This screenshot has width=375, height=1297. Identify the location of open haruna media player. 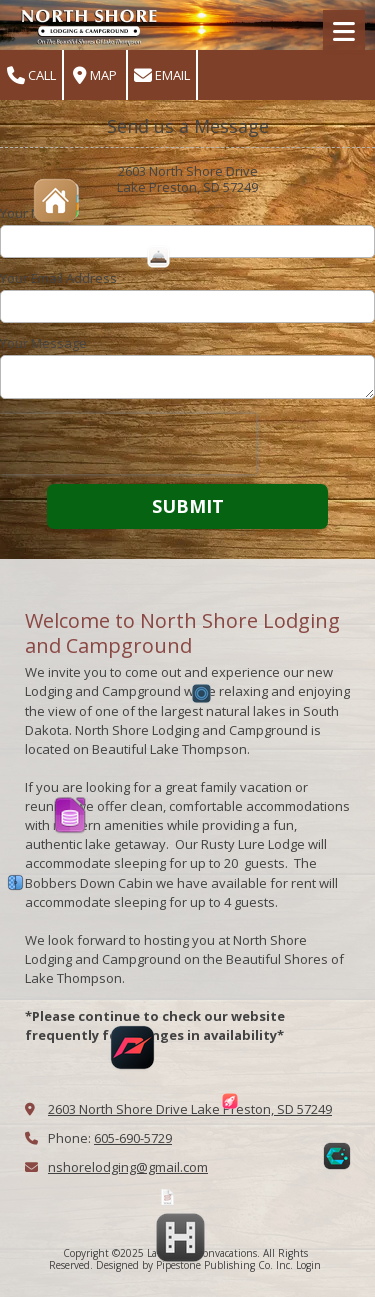
(180, 1237).